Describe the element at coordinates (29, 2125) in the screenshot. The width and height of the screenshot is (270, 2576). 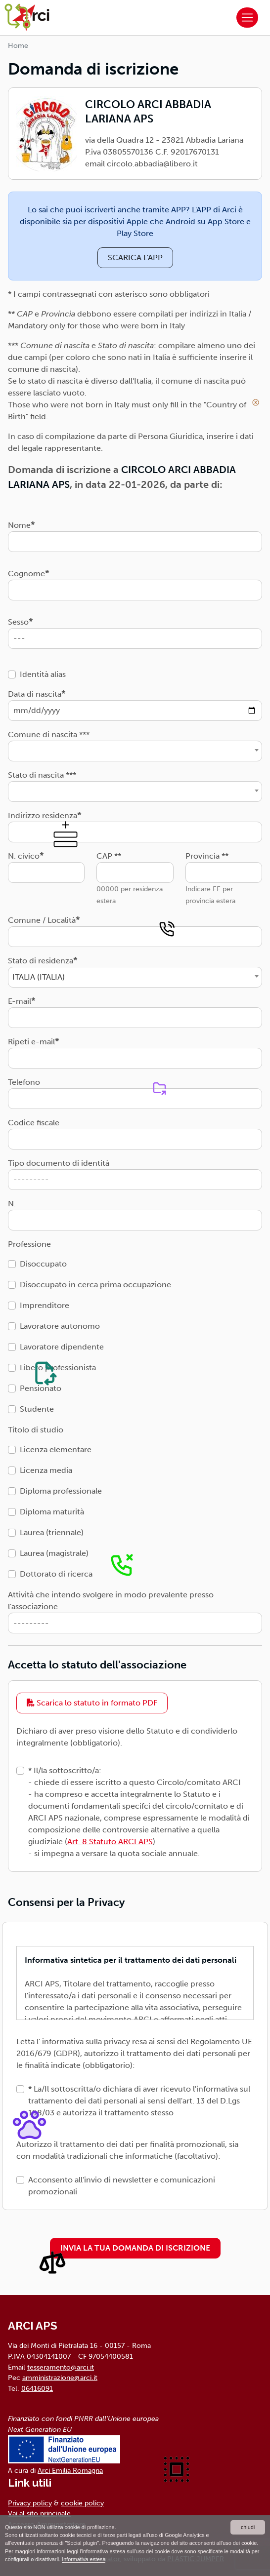
I see `access pet-related features or settings` at that location.